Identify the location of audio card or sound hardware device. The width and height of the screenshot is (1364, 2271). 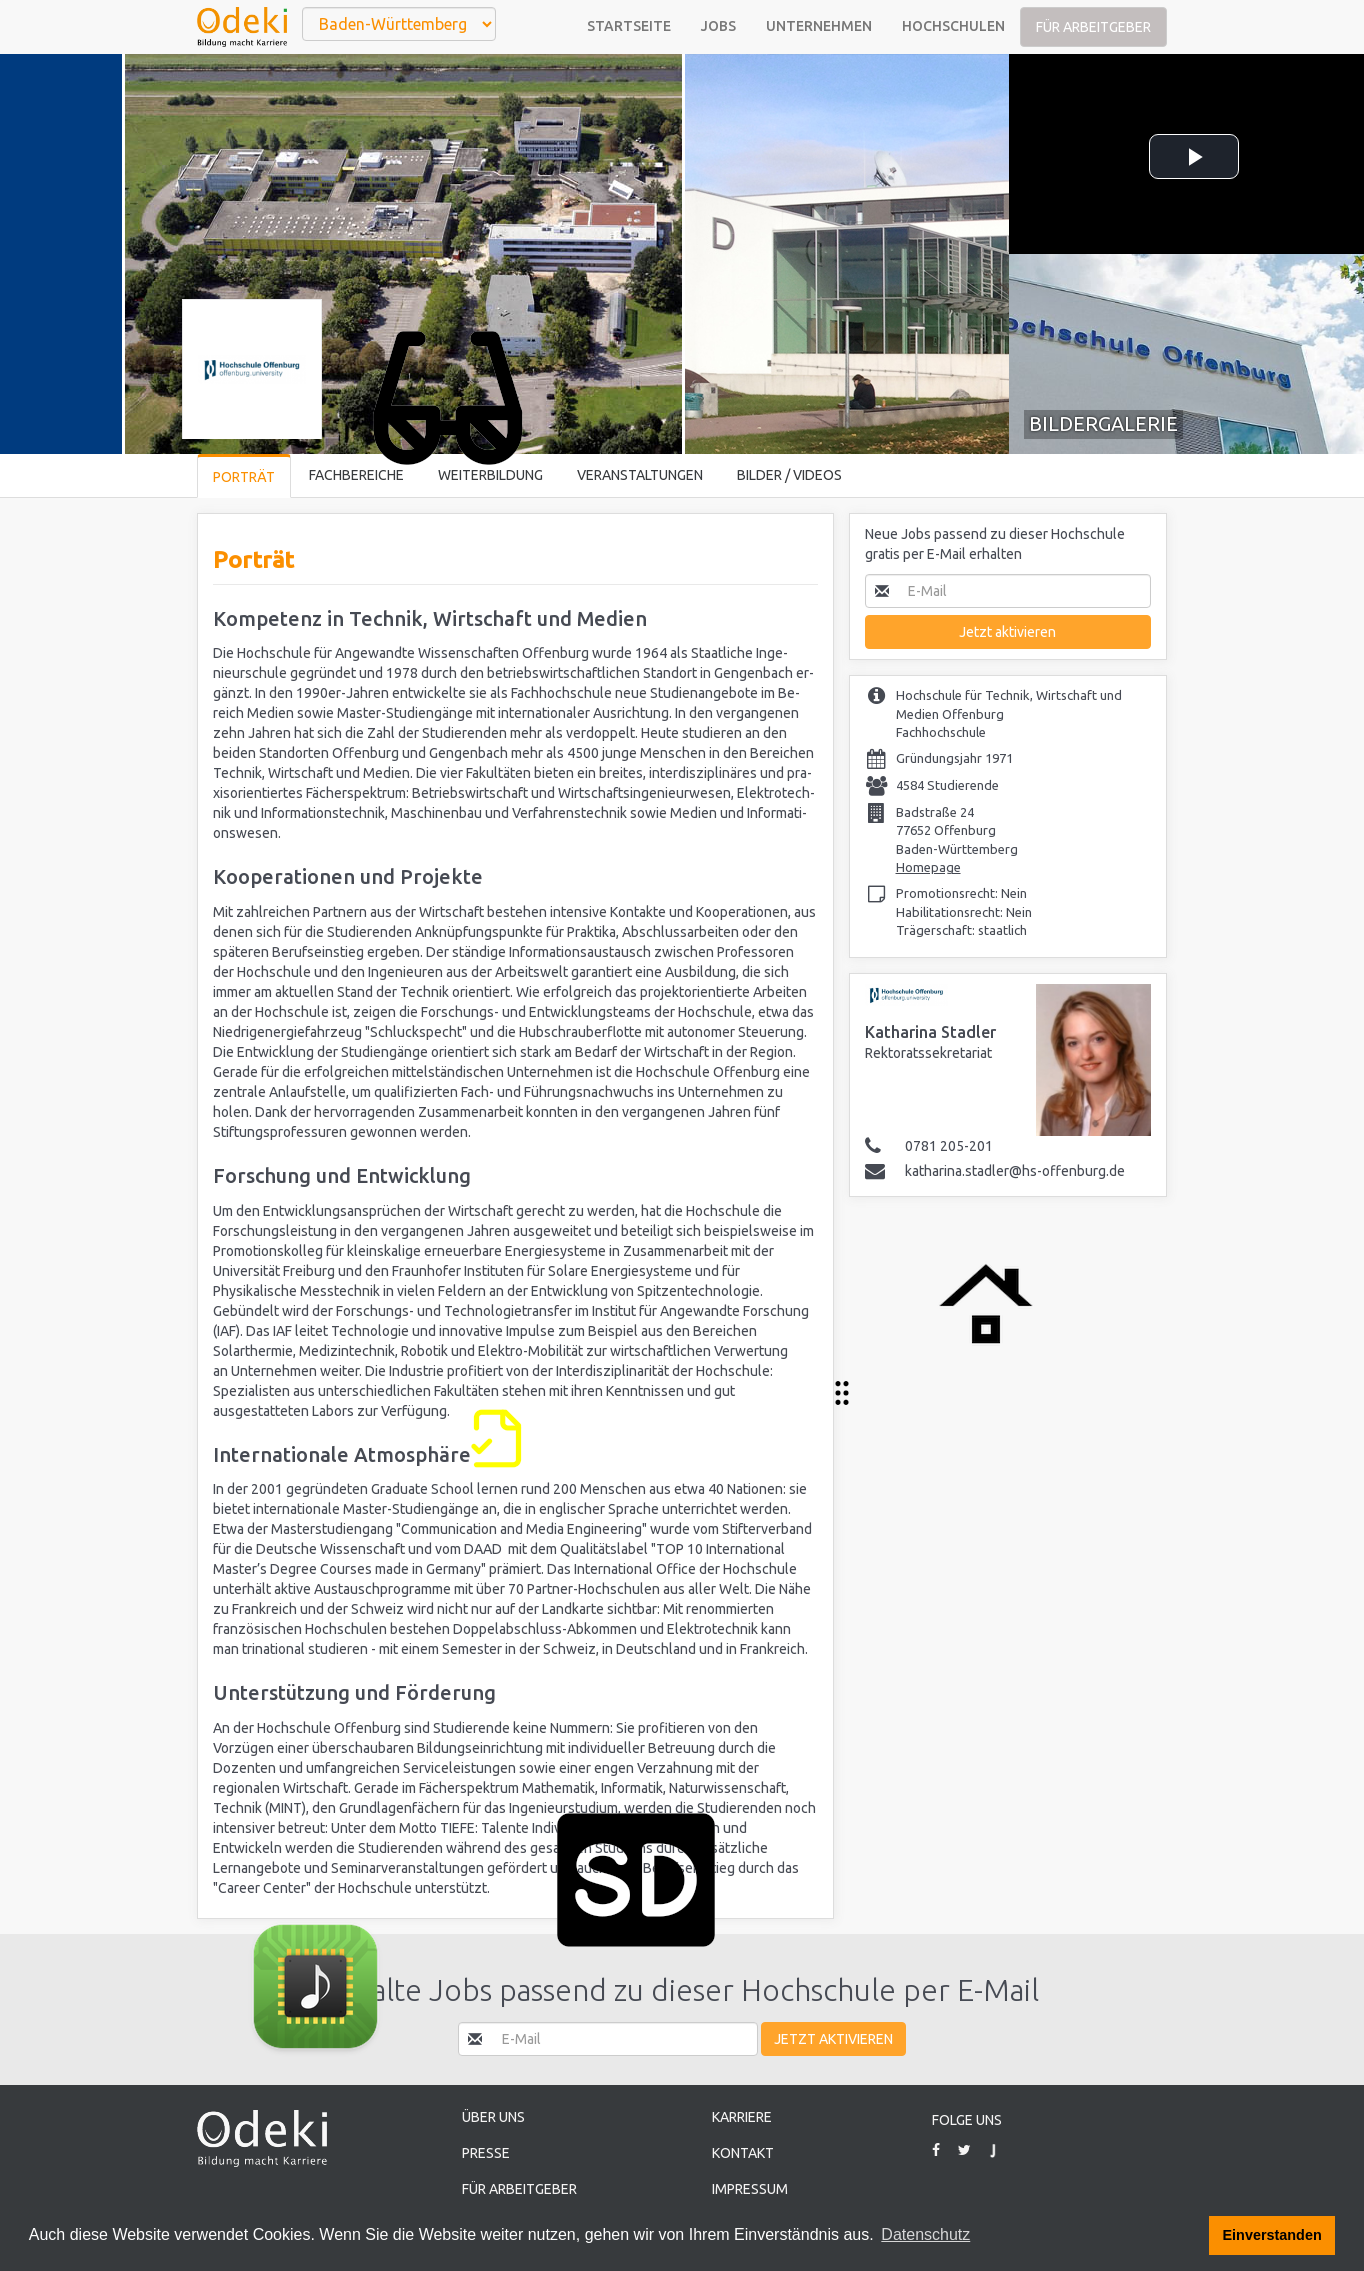
(315, 1986).